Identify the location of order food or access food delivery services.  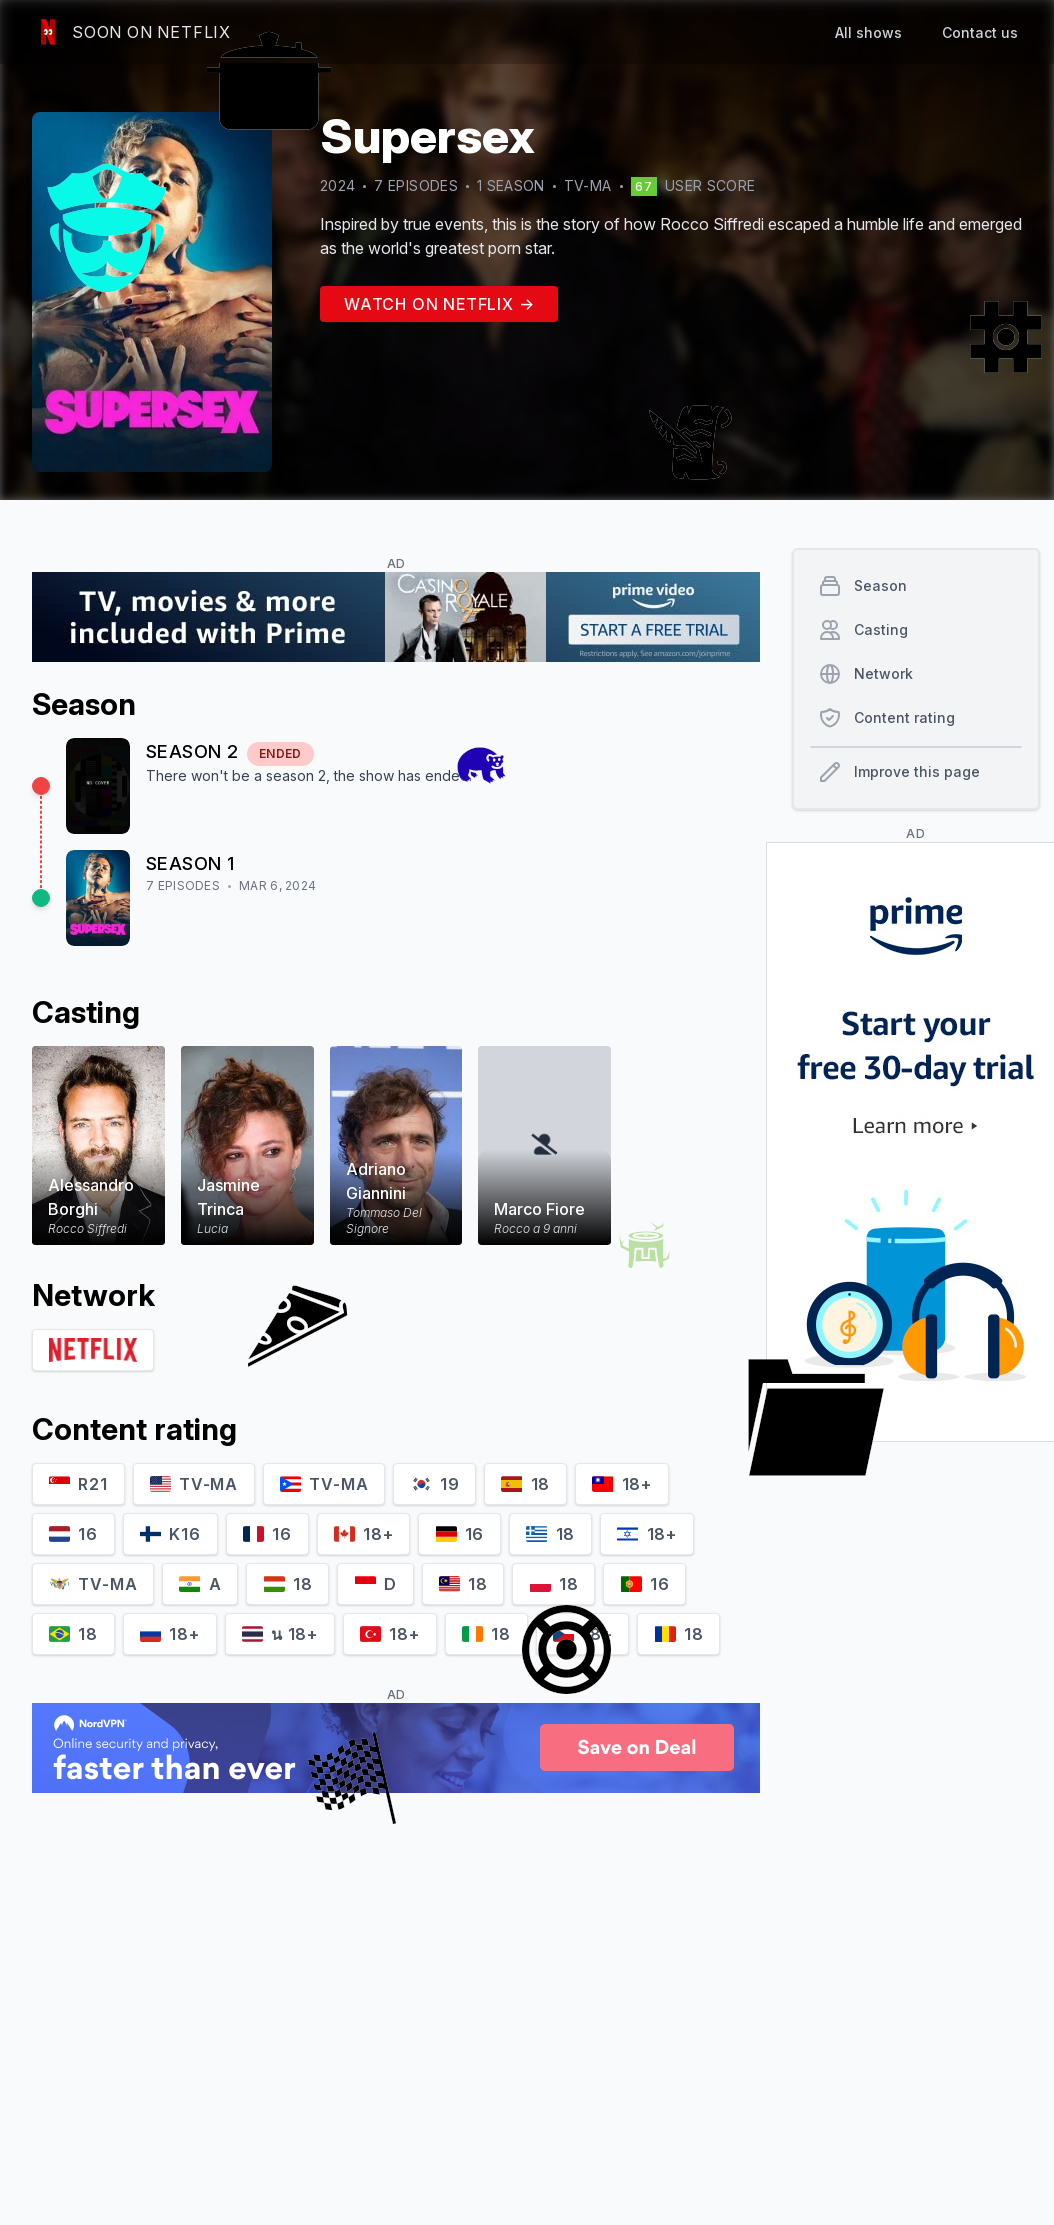
(296, 1324).